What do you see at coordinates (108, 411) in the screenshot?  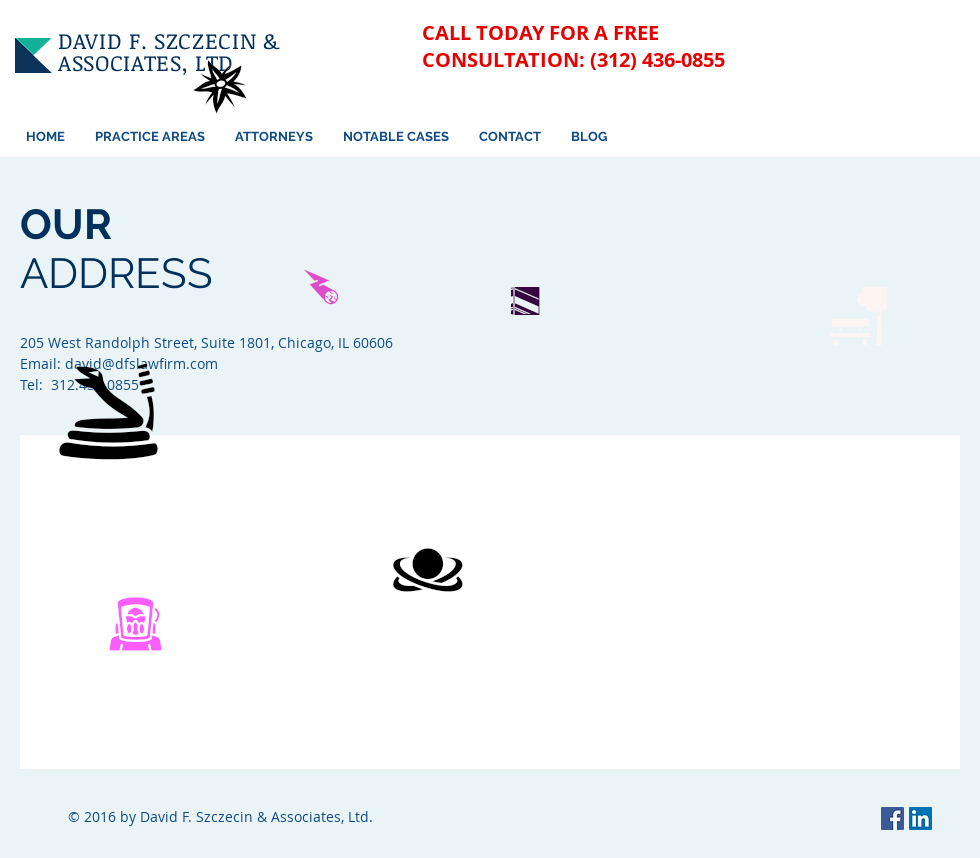 I see `indicates danger or hazard warning` at bounding box center [108, 411].